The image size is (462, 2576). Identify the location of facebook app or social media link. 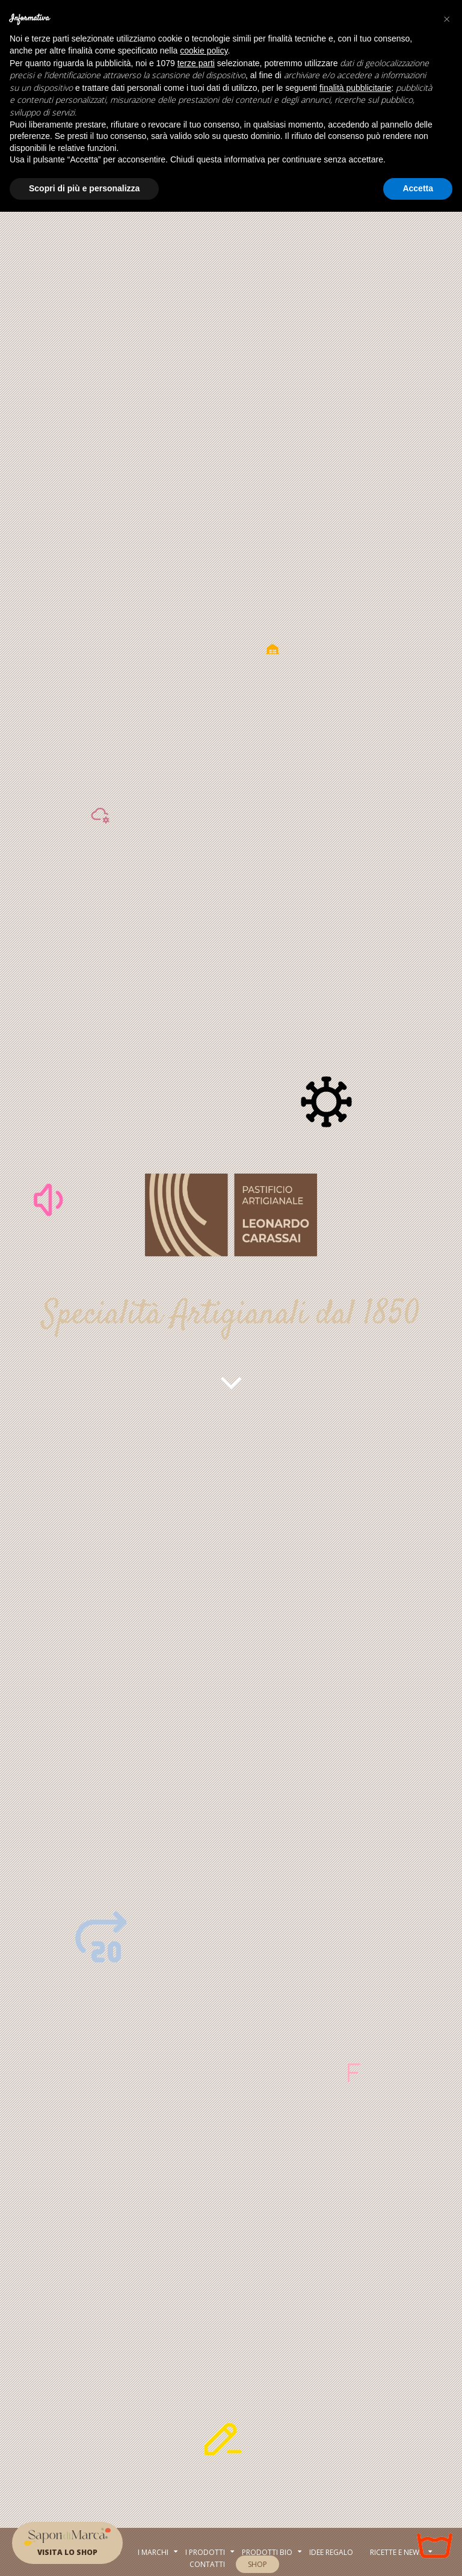
(354, 2072).